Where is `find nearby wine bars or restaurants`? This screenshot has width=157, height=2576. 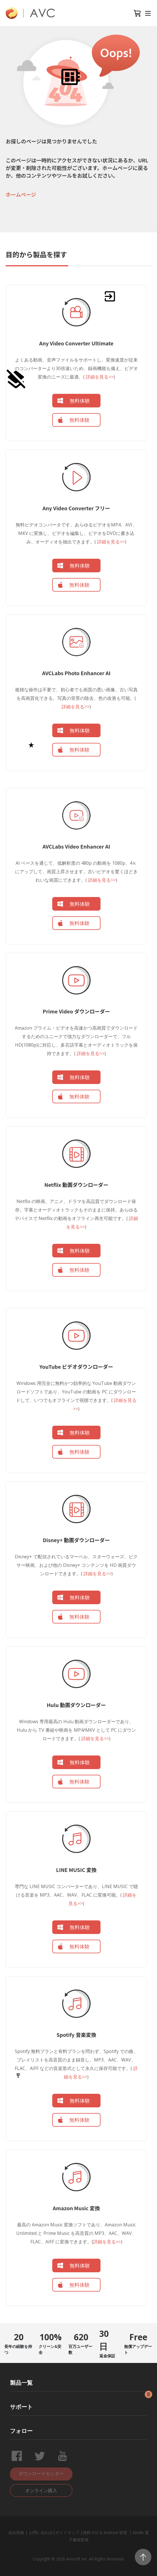
find nearby wine bars or restaurants is located at coordinates (18, 2075).